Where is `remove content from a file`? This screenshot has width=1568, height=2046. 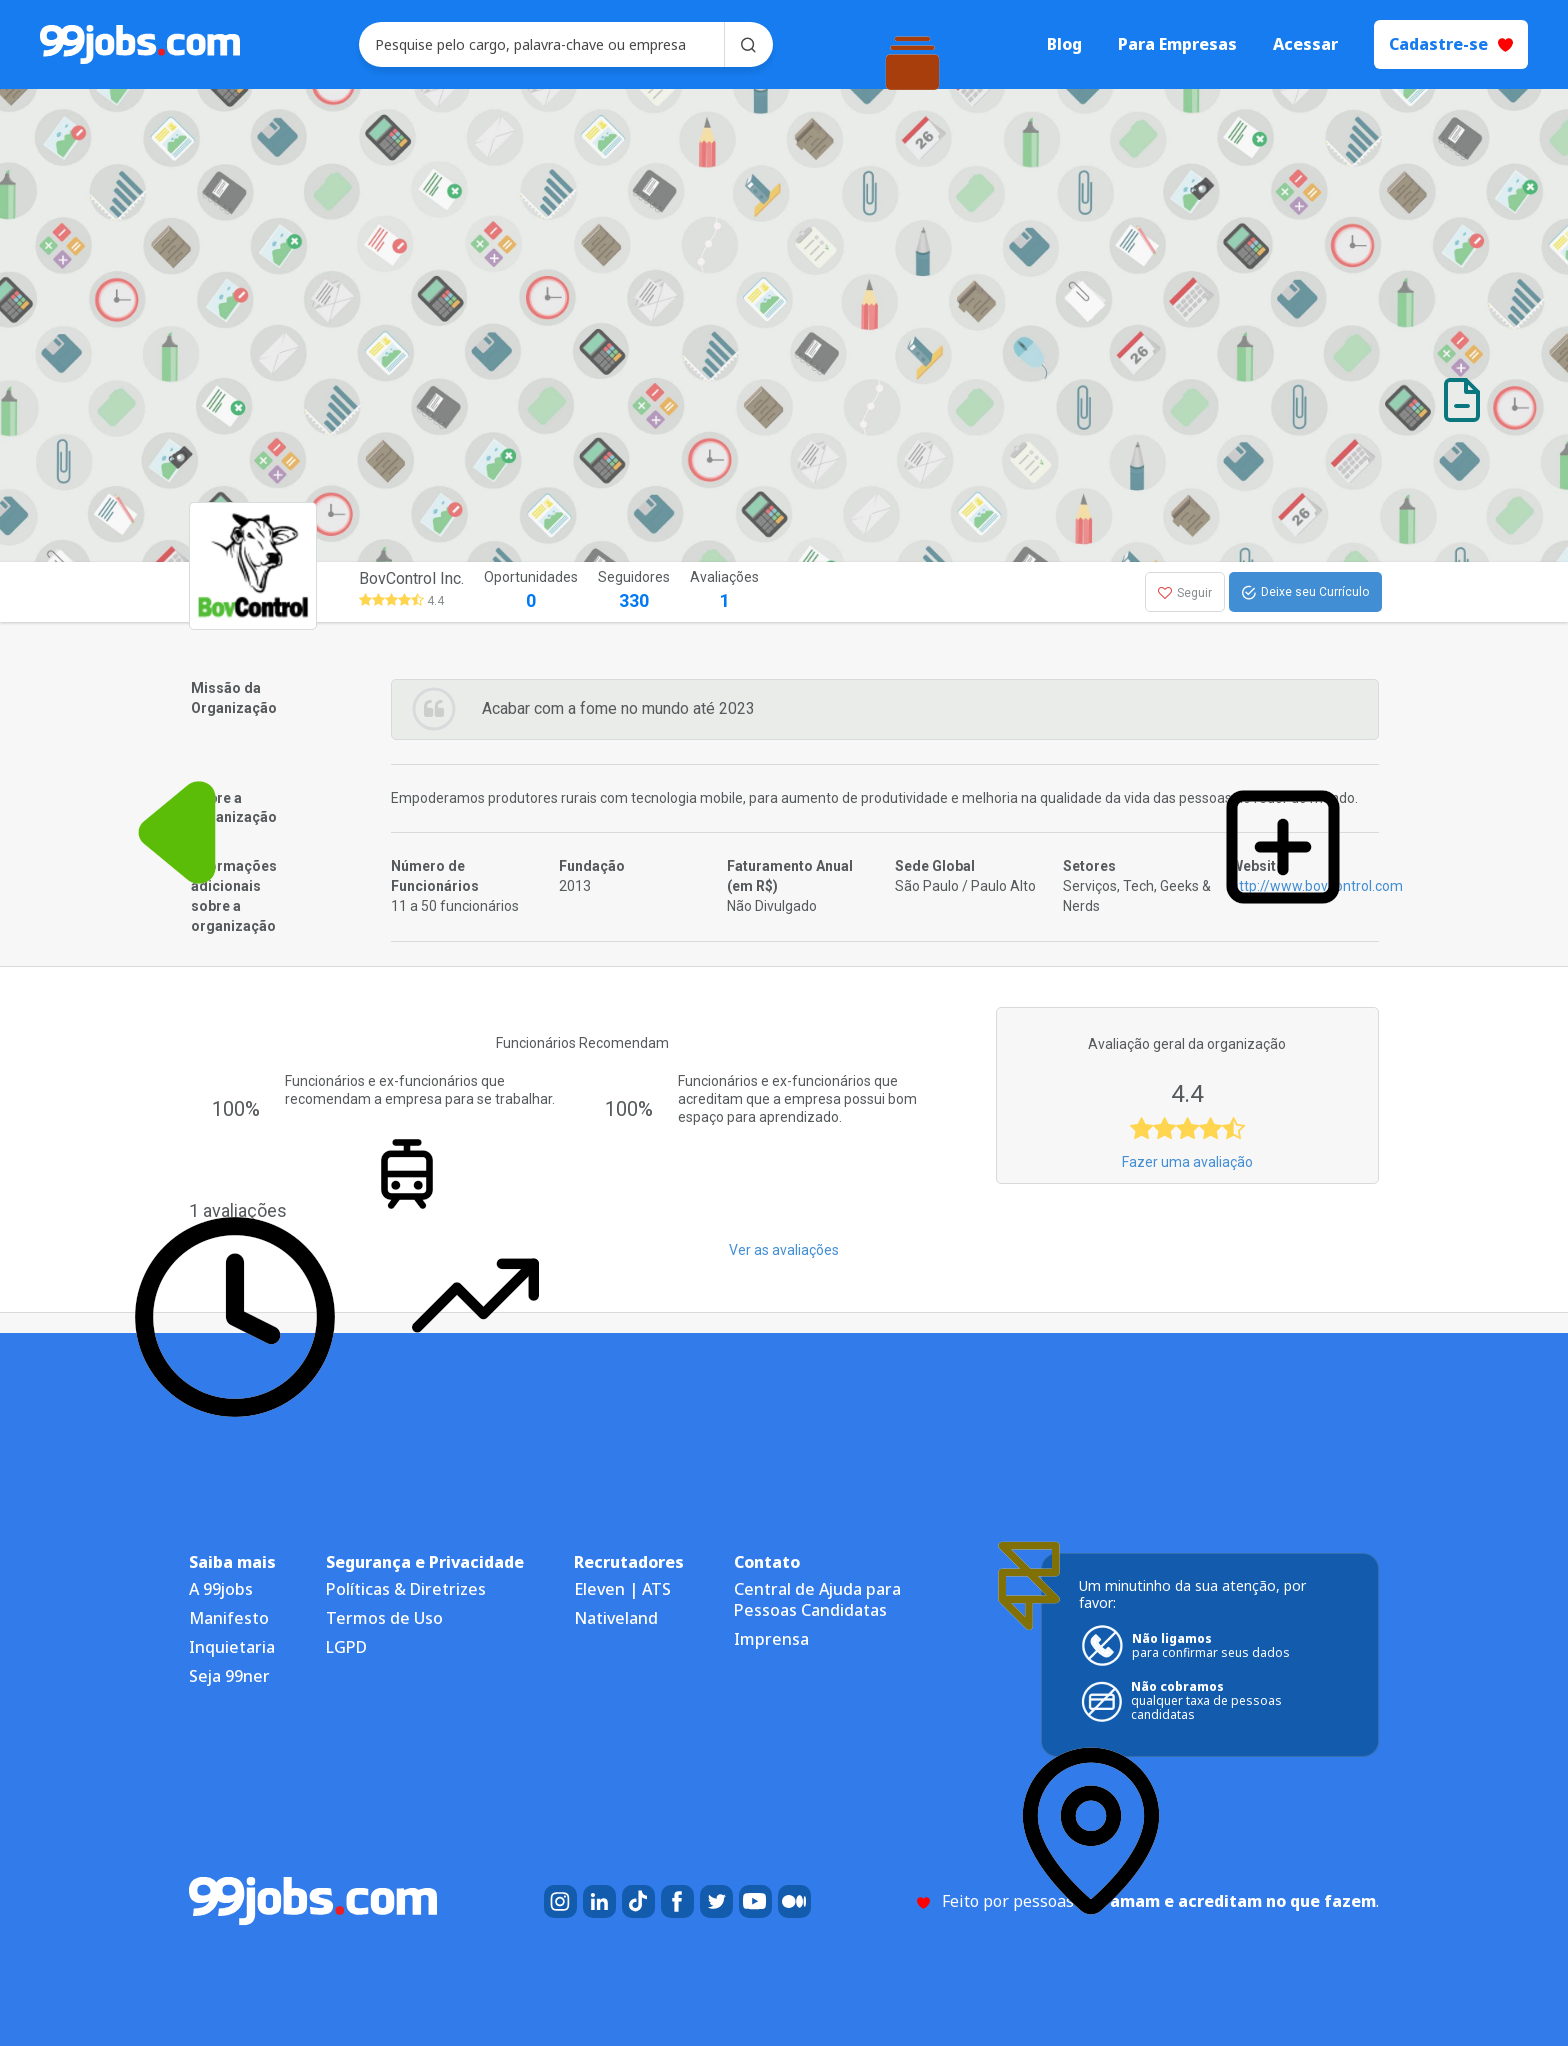
remove content from a file is located at coordinates (1462, 400).